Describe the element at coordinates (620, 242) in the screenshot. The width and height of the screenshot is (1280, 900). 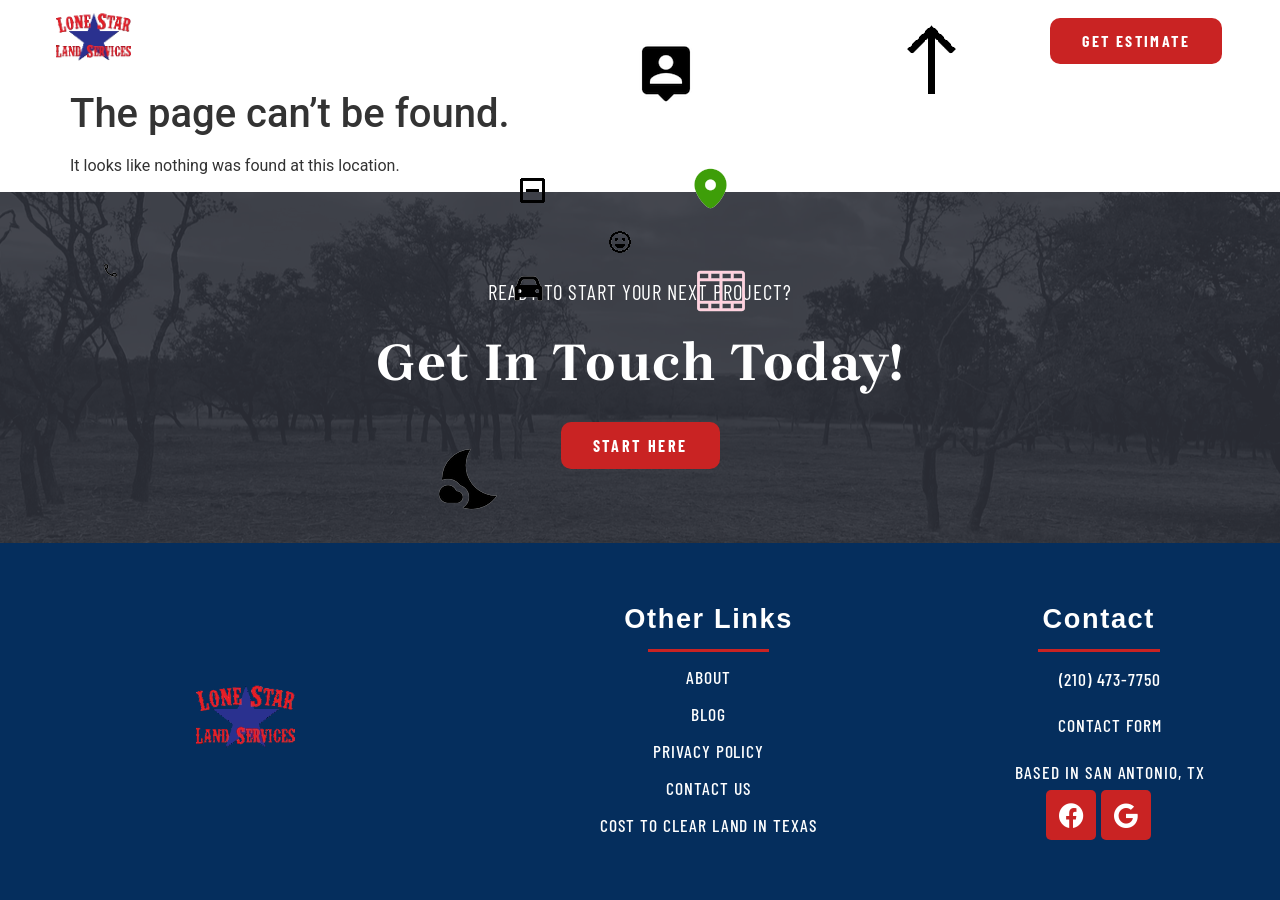
I see `add an emoji or reaction` at that location.